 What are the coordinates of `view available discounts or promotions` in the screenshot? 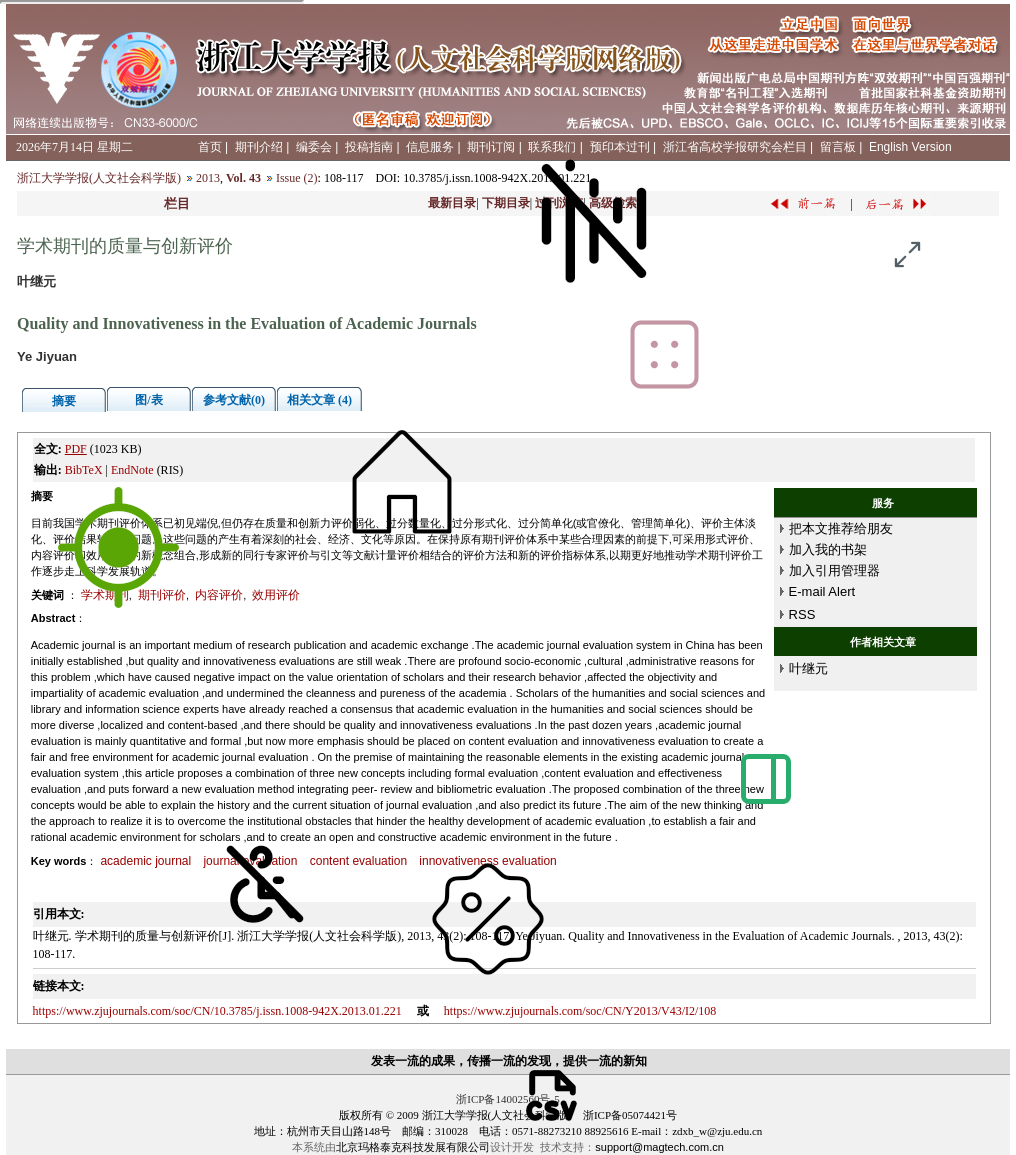 It's located at (488, 919).